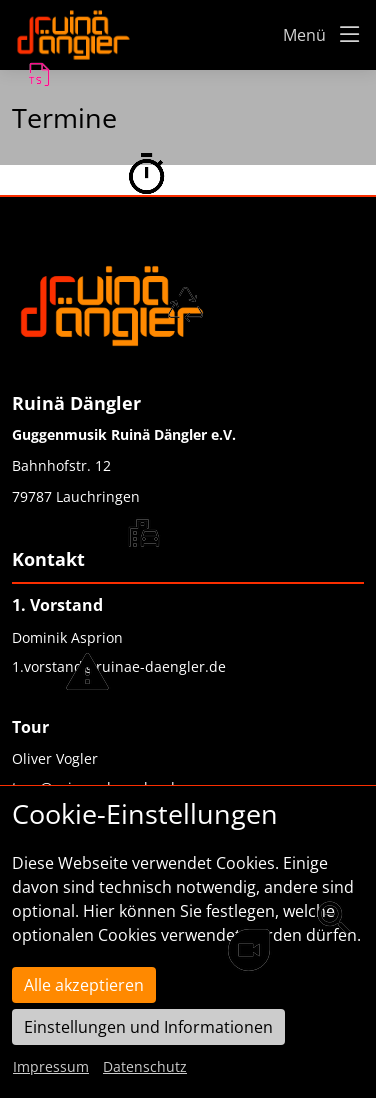 The width and height of the screenshot is (376, 1098). I want to click on set a countdown timer, so click(146, 174).